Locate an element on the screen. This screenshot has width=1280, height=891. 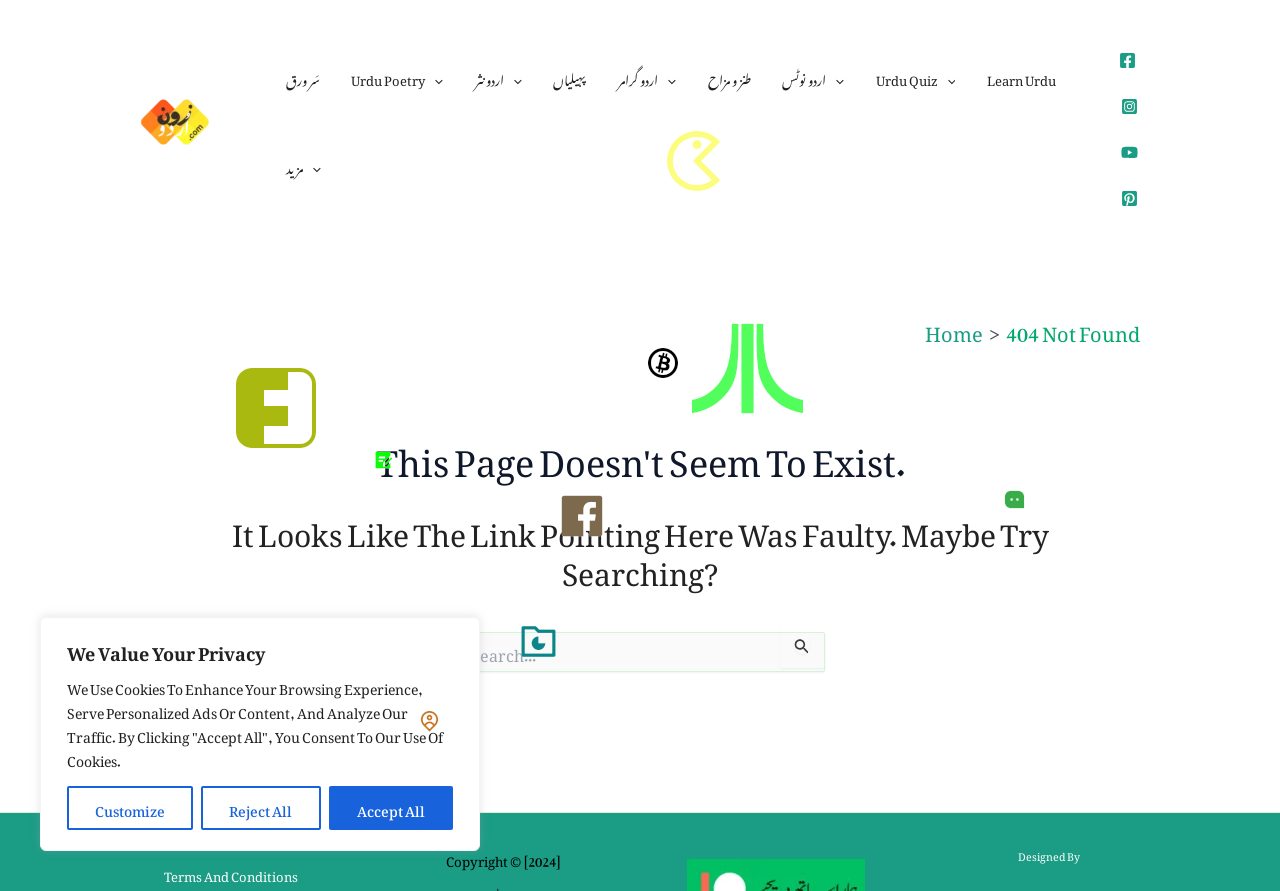
open facebook app is located at coordinates (582, 516).